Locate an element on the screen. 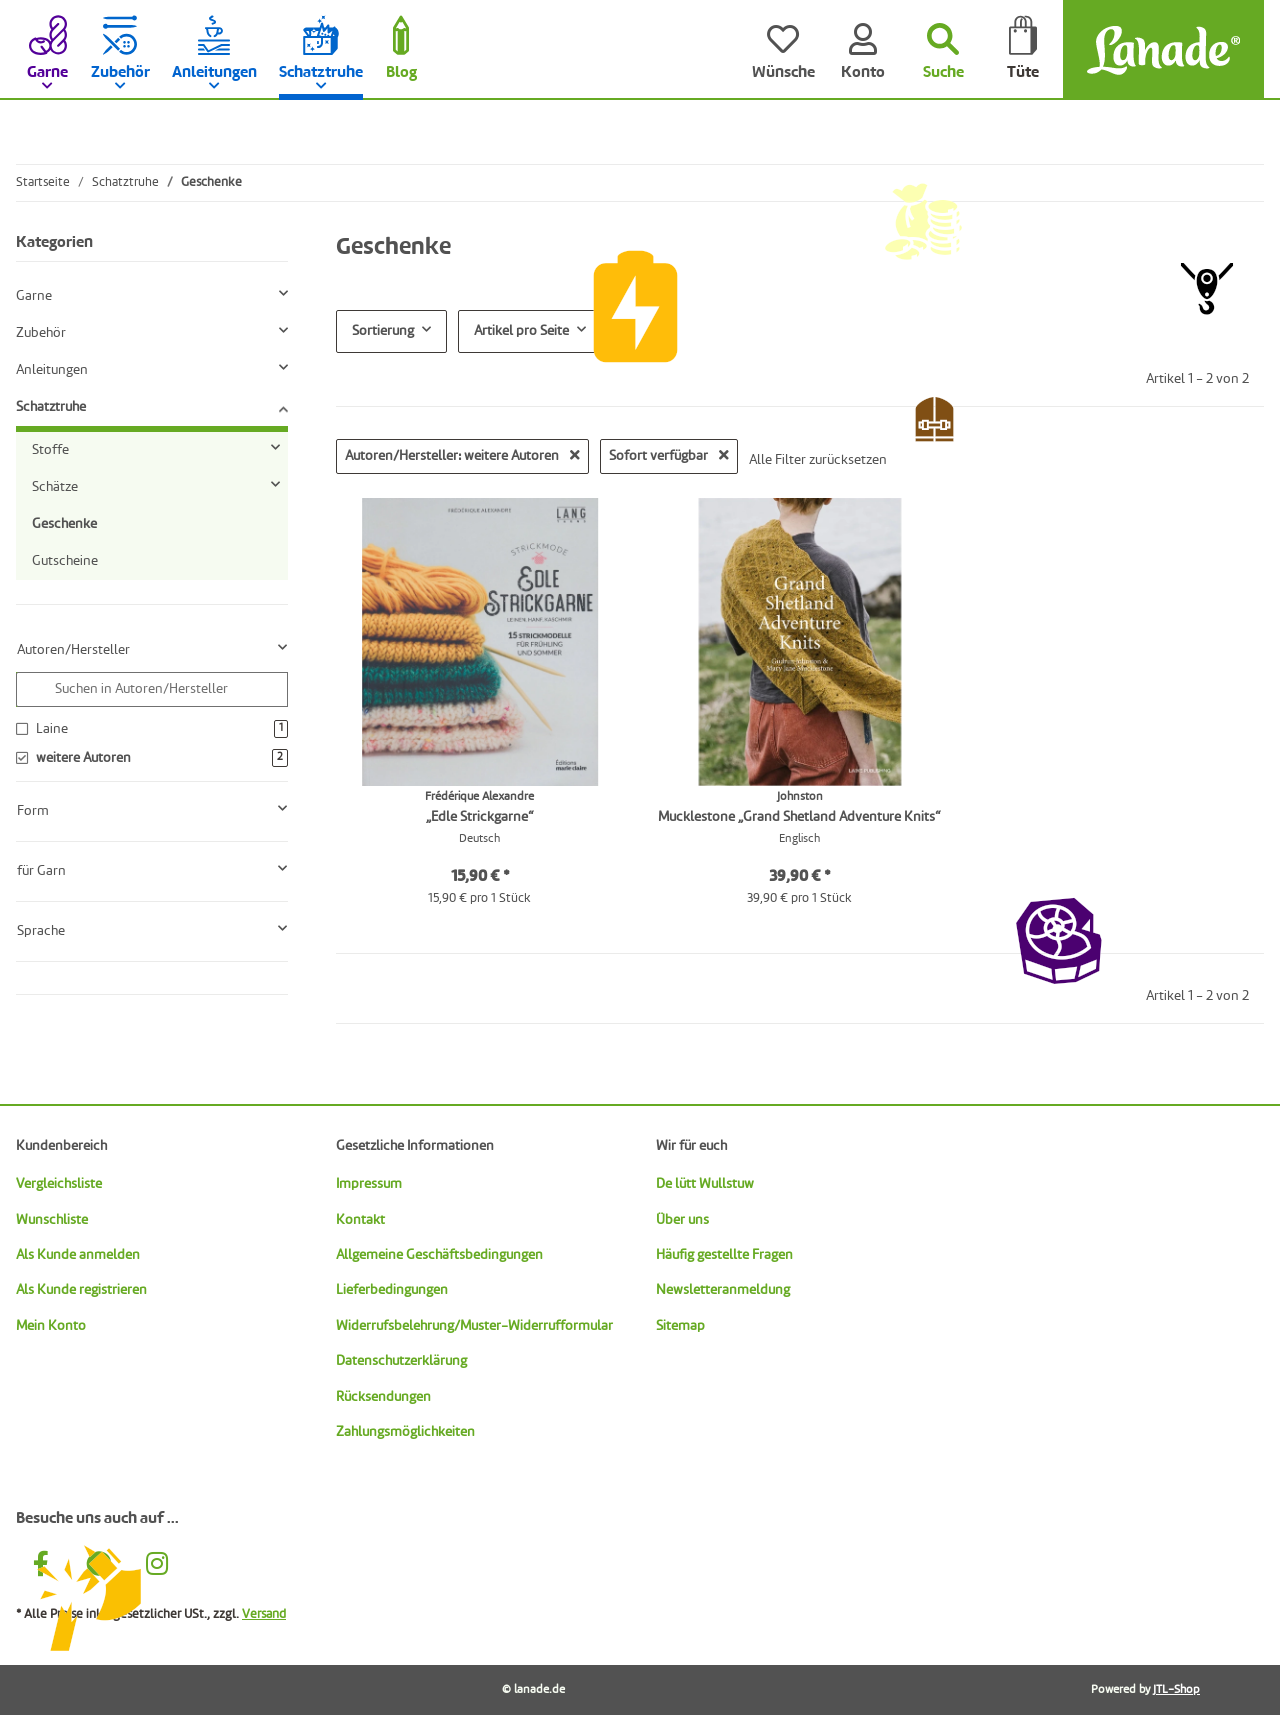 The height and width of the screenshot is (1715, 1280). view fossil collection or inventory is located at coordinates (1059, 940).